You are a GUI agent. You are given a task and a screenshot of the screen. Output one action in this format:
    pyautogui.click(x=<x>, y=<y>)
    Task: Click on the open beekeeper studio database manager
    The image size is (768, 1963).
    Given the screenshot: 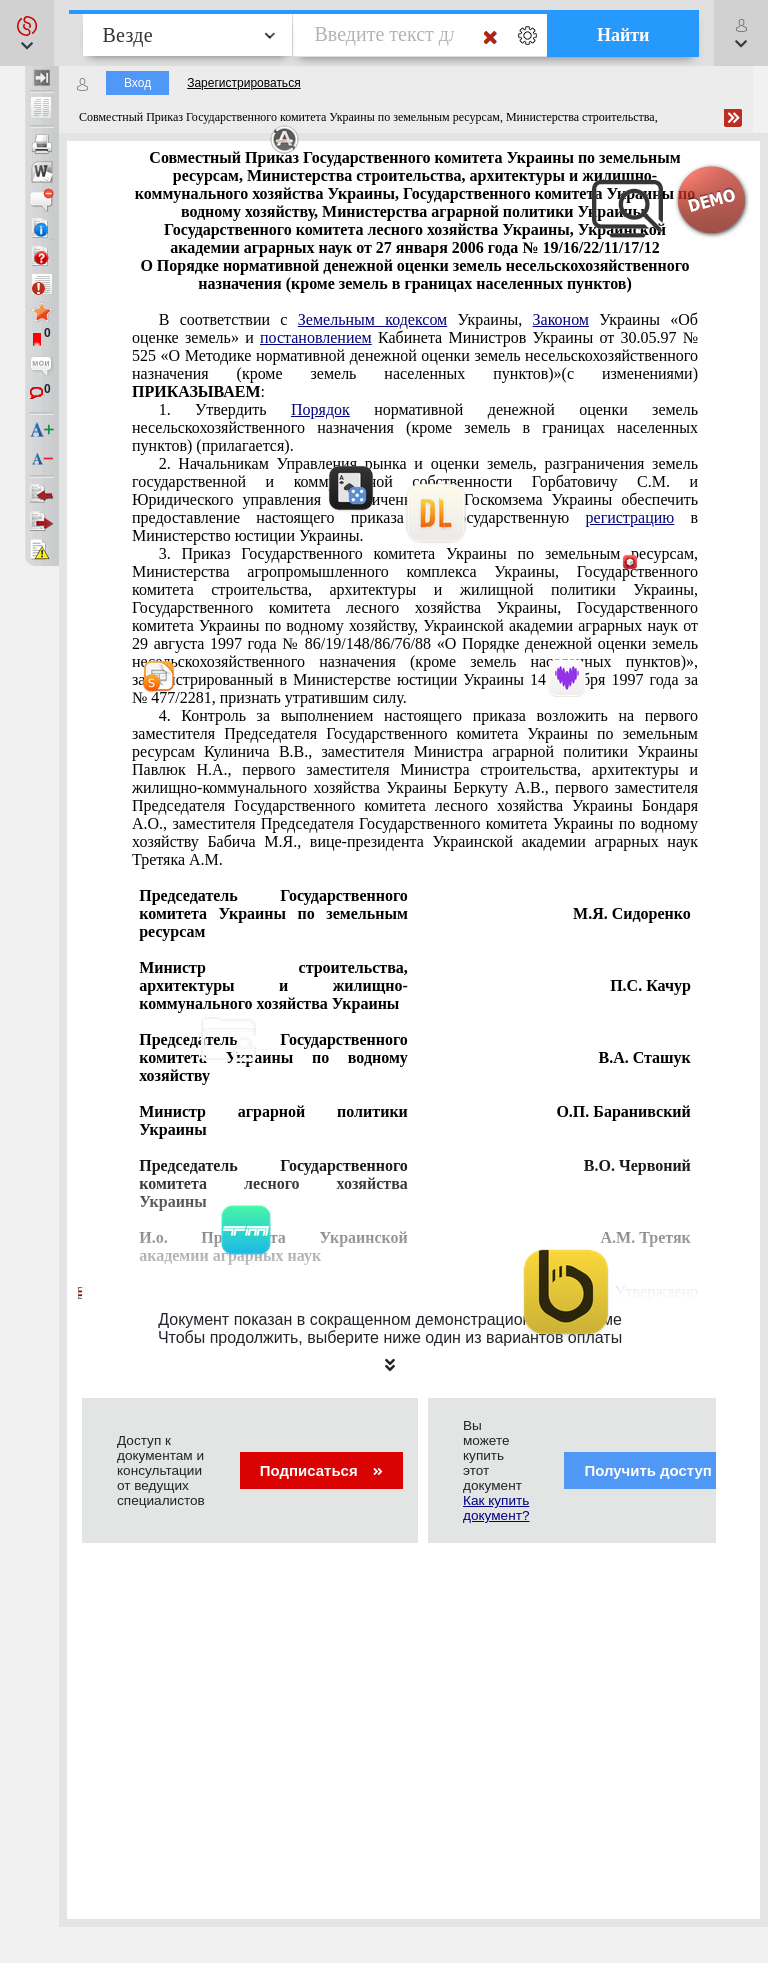 What is the action you would take?
    pyautogui.click(x=566, y=1292)
    